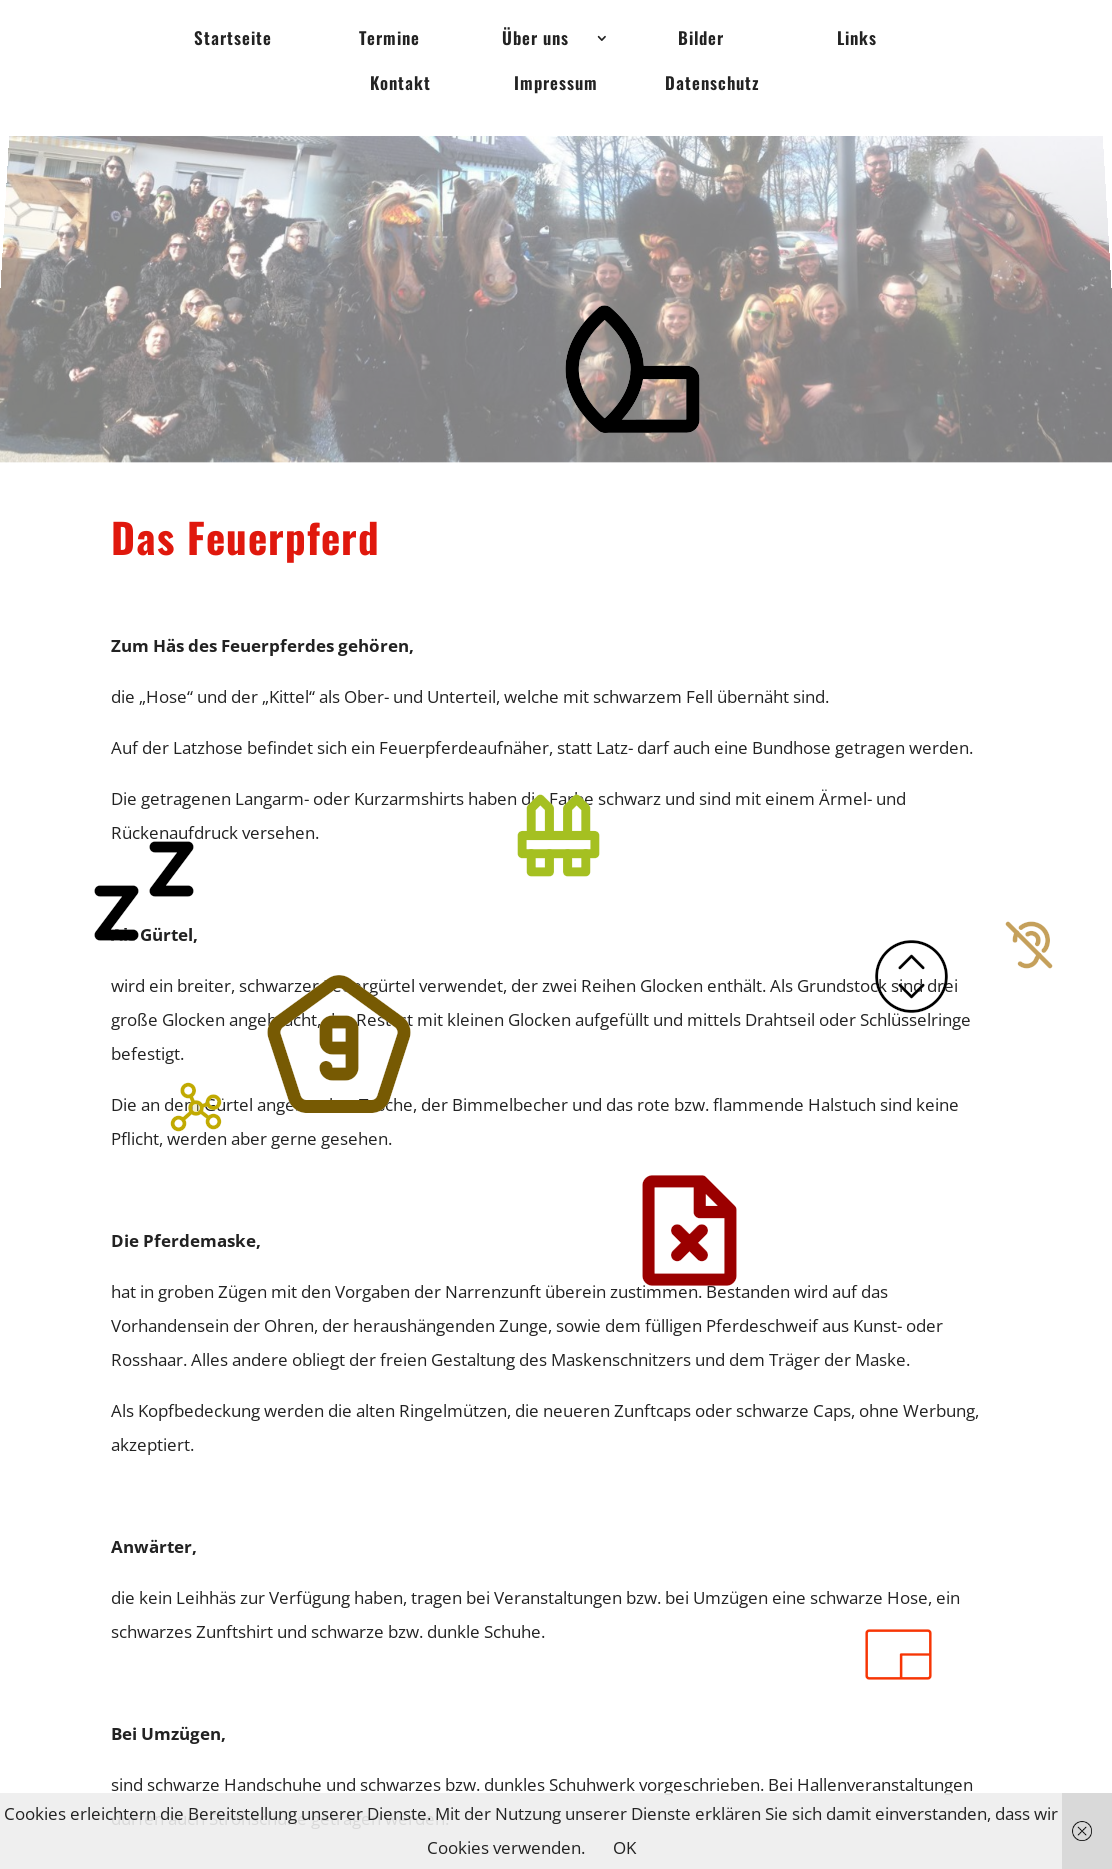 The image size is (1112, 1869). What do you see at coordinates (558, 835) in the screenshot?
I see `access property boundary settings` at bounding box center [558, 835].